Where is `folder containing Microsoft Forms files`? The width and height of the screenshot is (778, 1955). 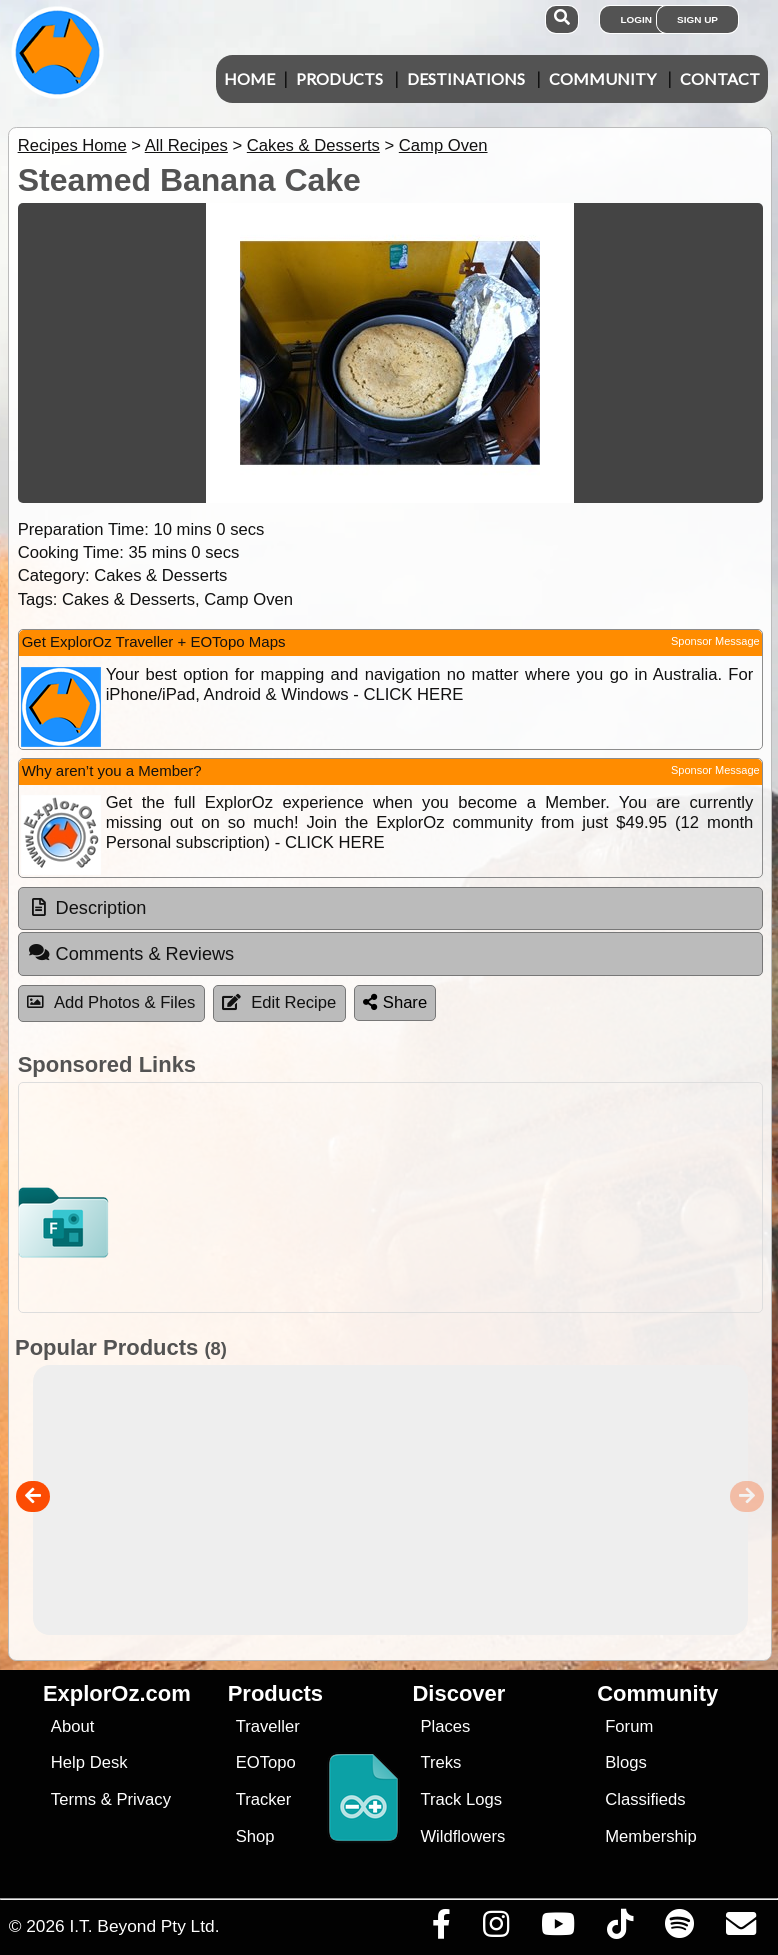 folder containing Microsoft Forms files is located at coordinates (63, 1225).